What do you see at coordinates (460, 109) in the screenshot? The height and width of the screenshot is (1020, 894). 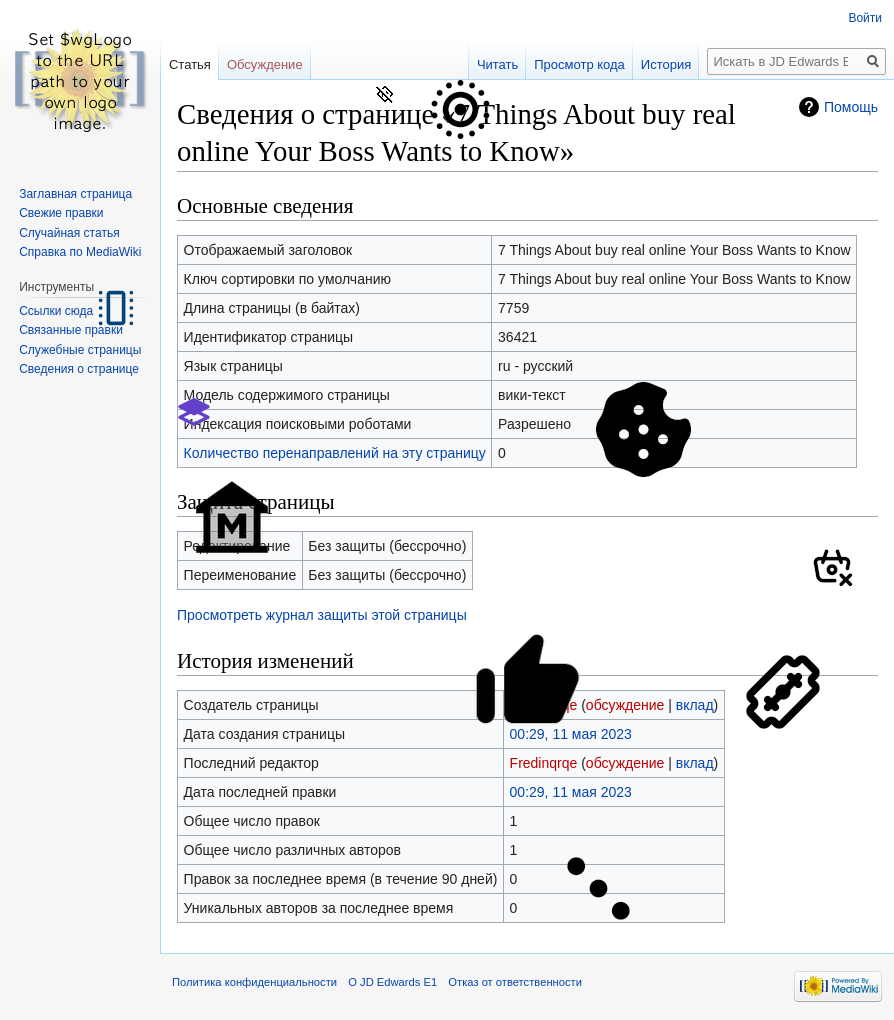 I see `capture a live photo` at bounding box center [460, 109].